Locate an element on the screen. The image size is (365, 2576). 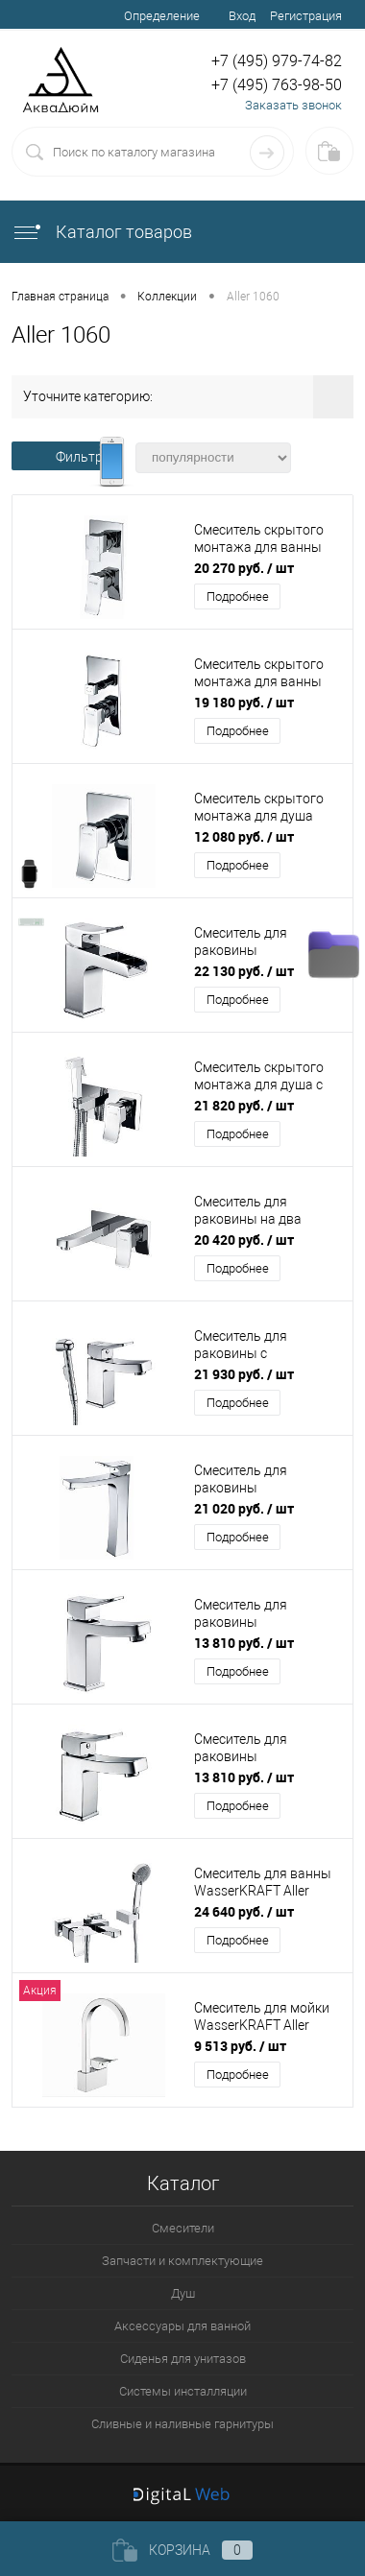
apple watch device icon is located at coordinates (29, 873).